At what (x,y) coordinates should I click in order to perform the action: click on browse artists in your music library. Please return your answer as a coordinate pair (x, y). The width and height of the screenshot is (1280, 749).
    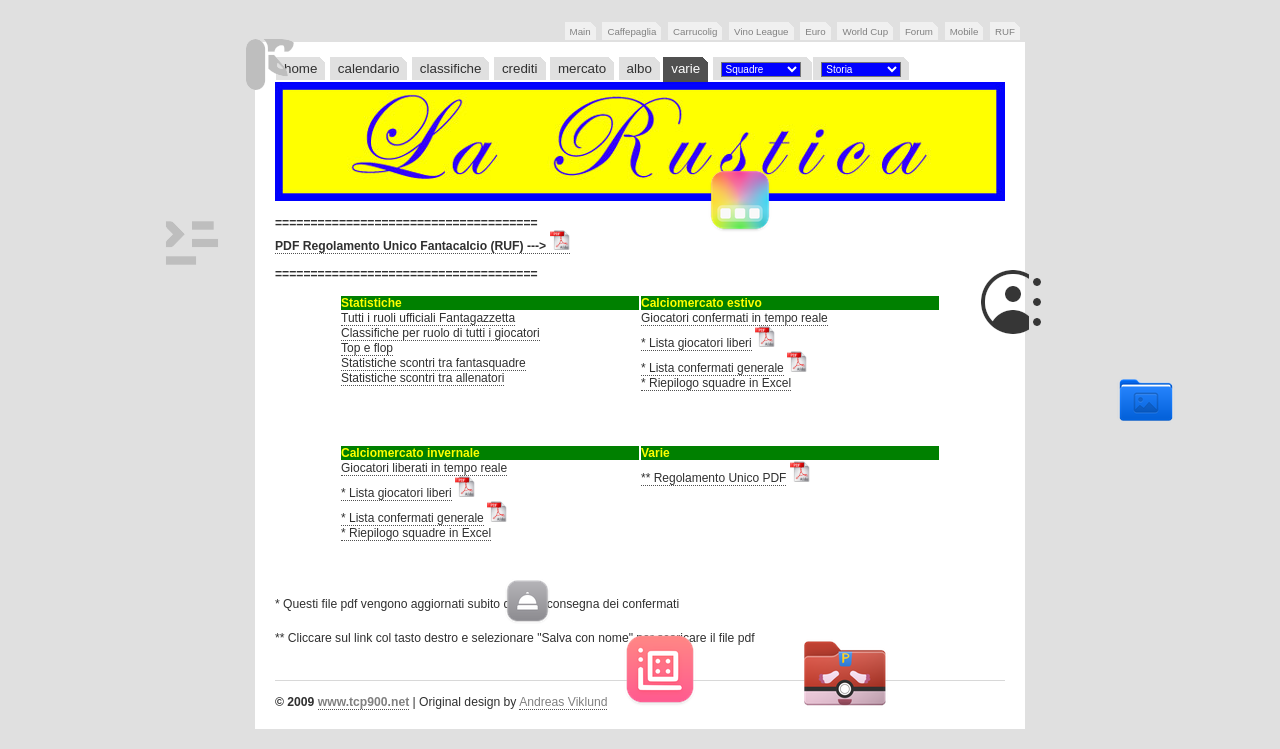
    Looking at the image, I should click on (1013, 302).